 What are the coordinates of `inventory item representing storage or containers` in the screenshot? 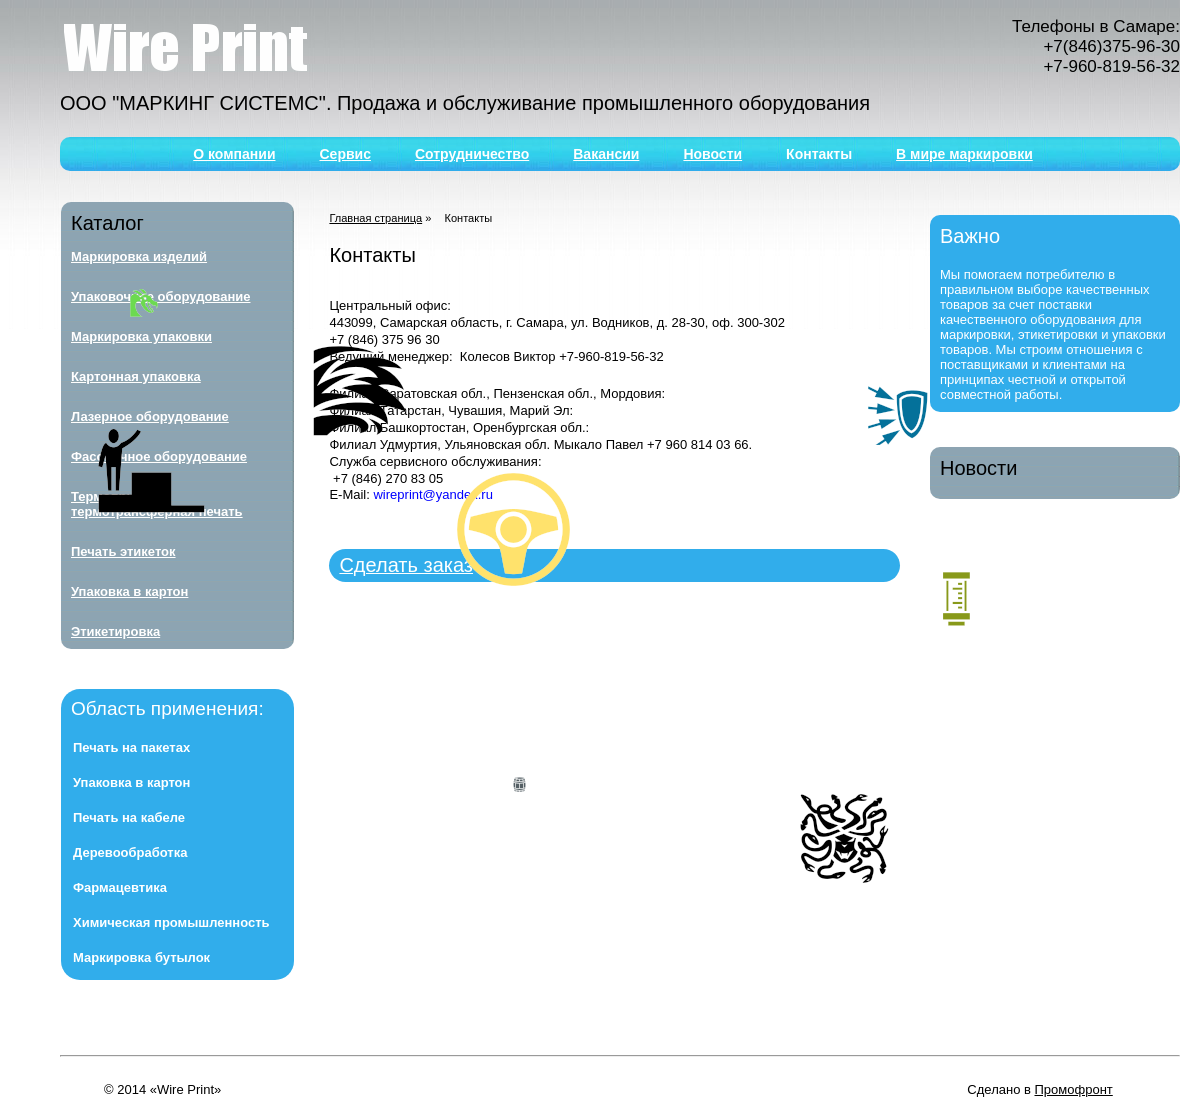 It's located at (519, 784).